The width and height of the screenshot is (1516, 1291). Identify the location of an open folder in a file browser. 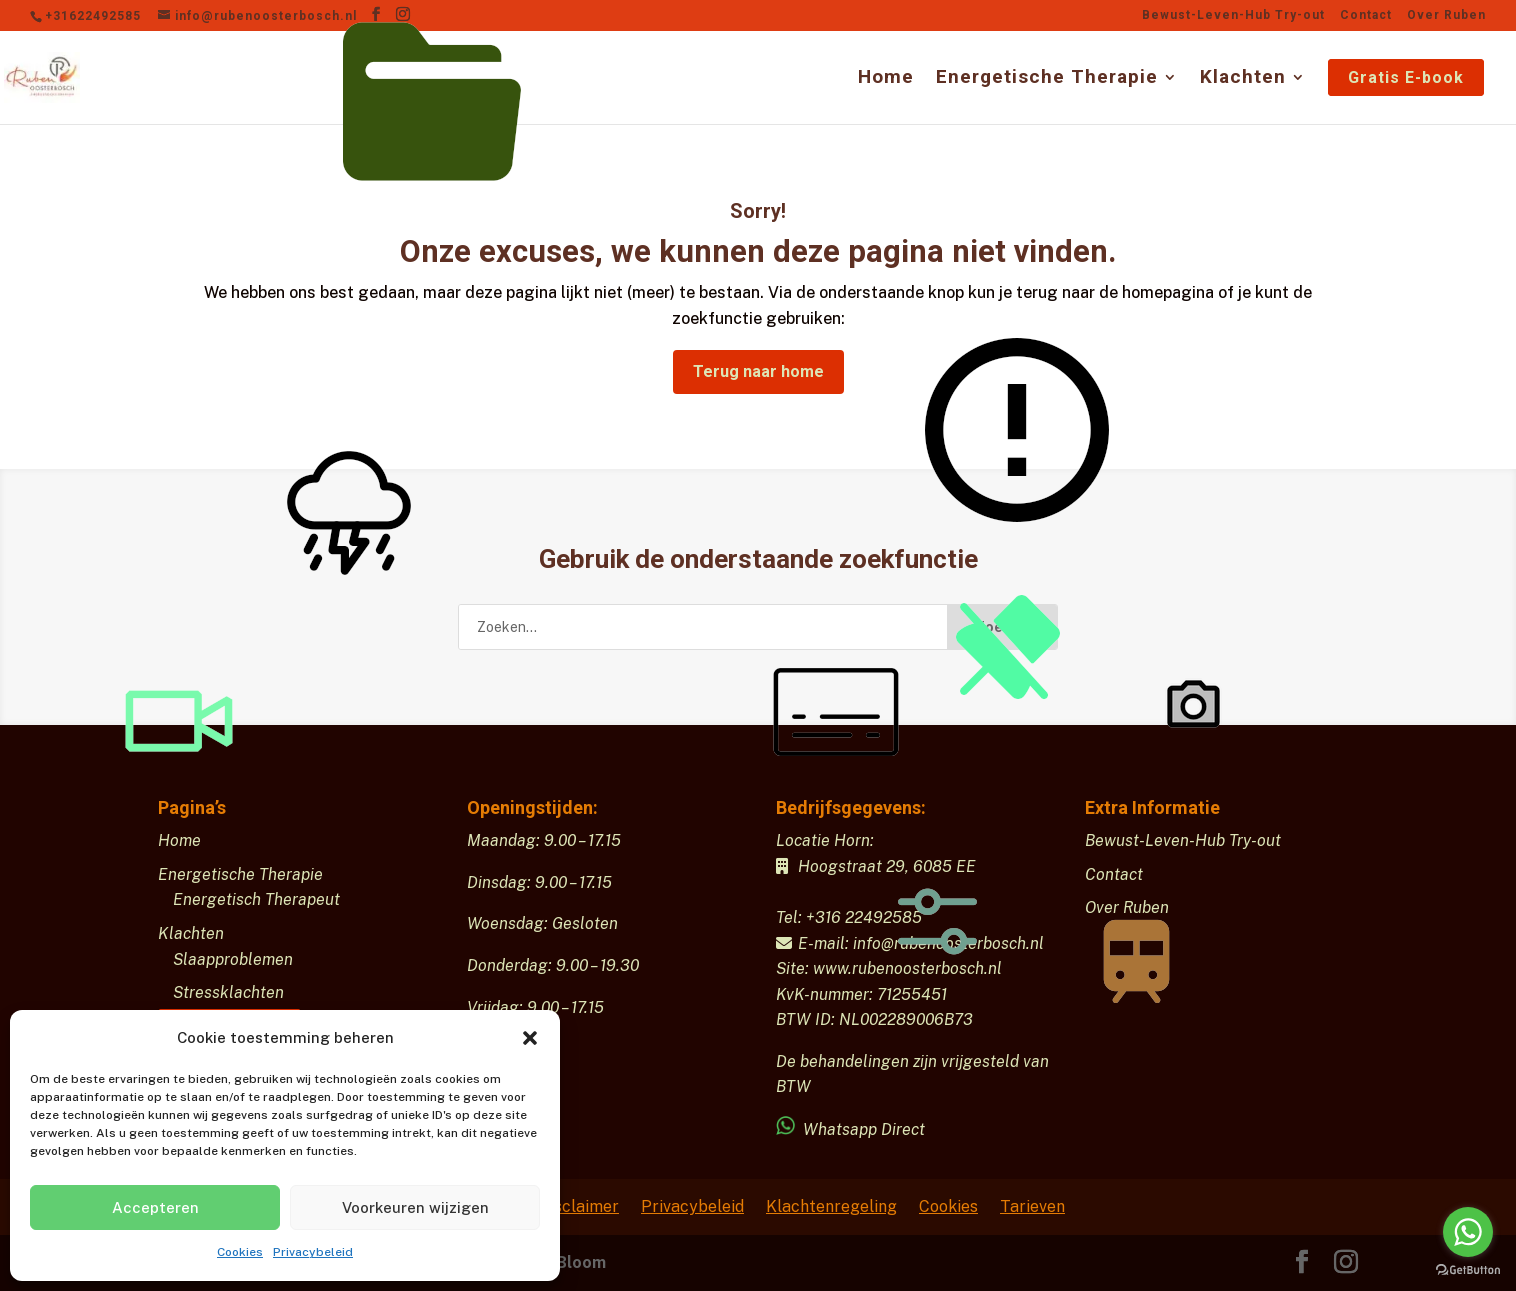
(433, 101).